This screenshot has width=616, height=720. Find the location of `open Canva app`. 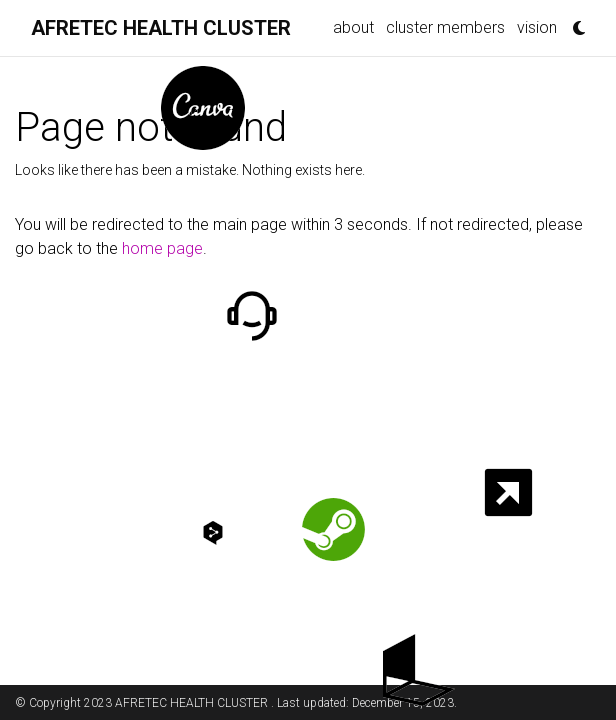

open Canva app is located at coordinates (203, 108).